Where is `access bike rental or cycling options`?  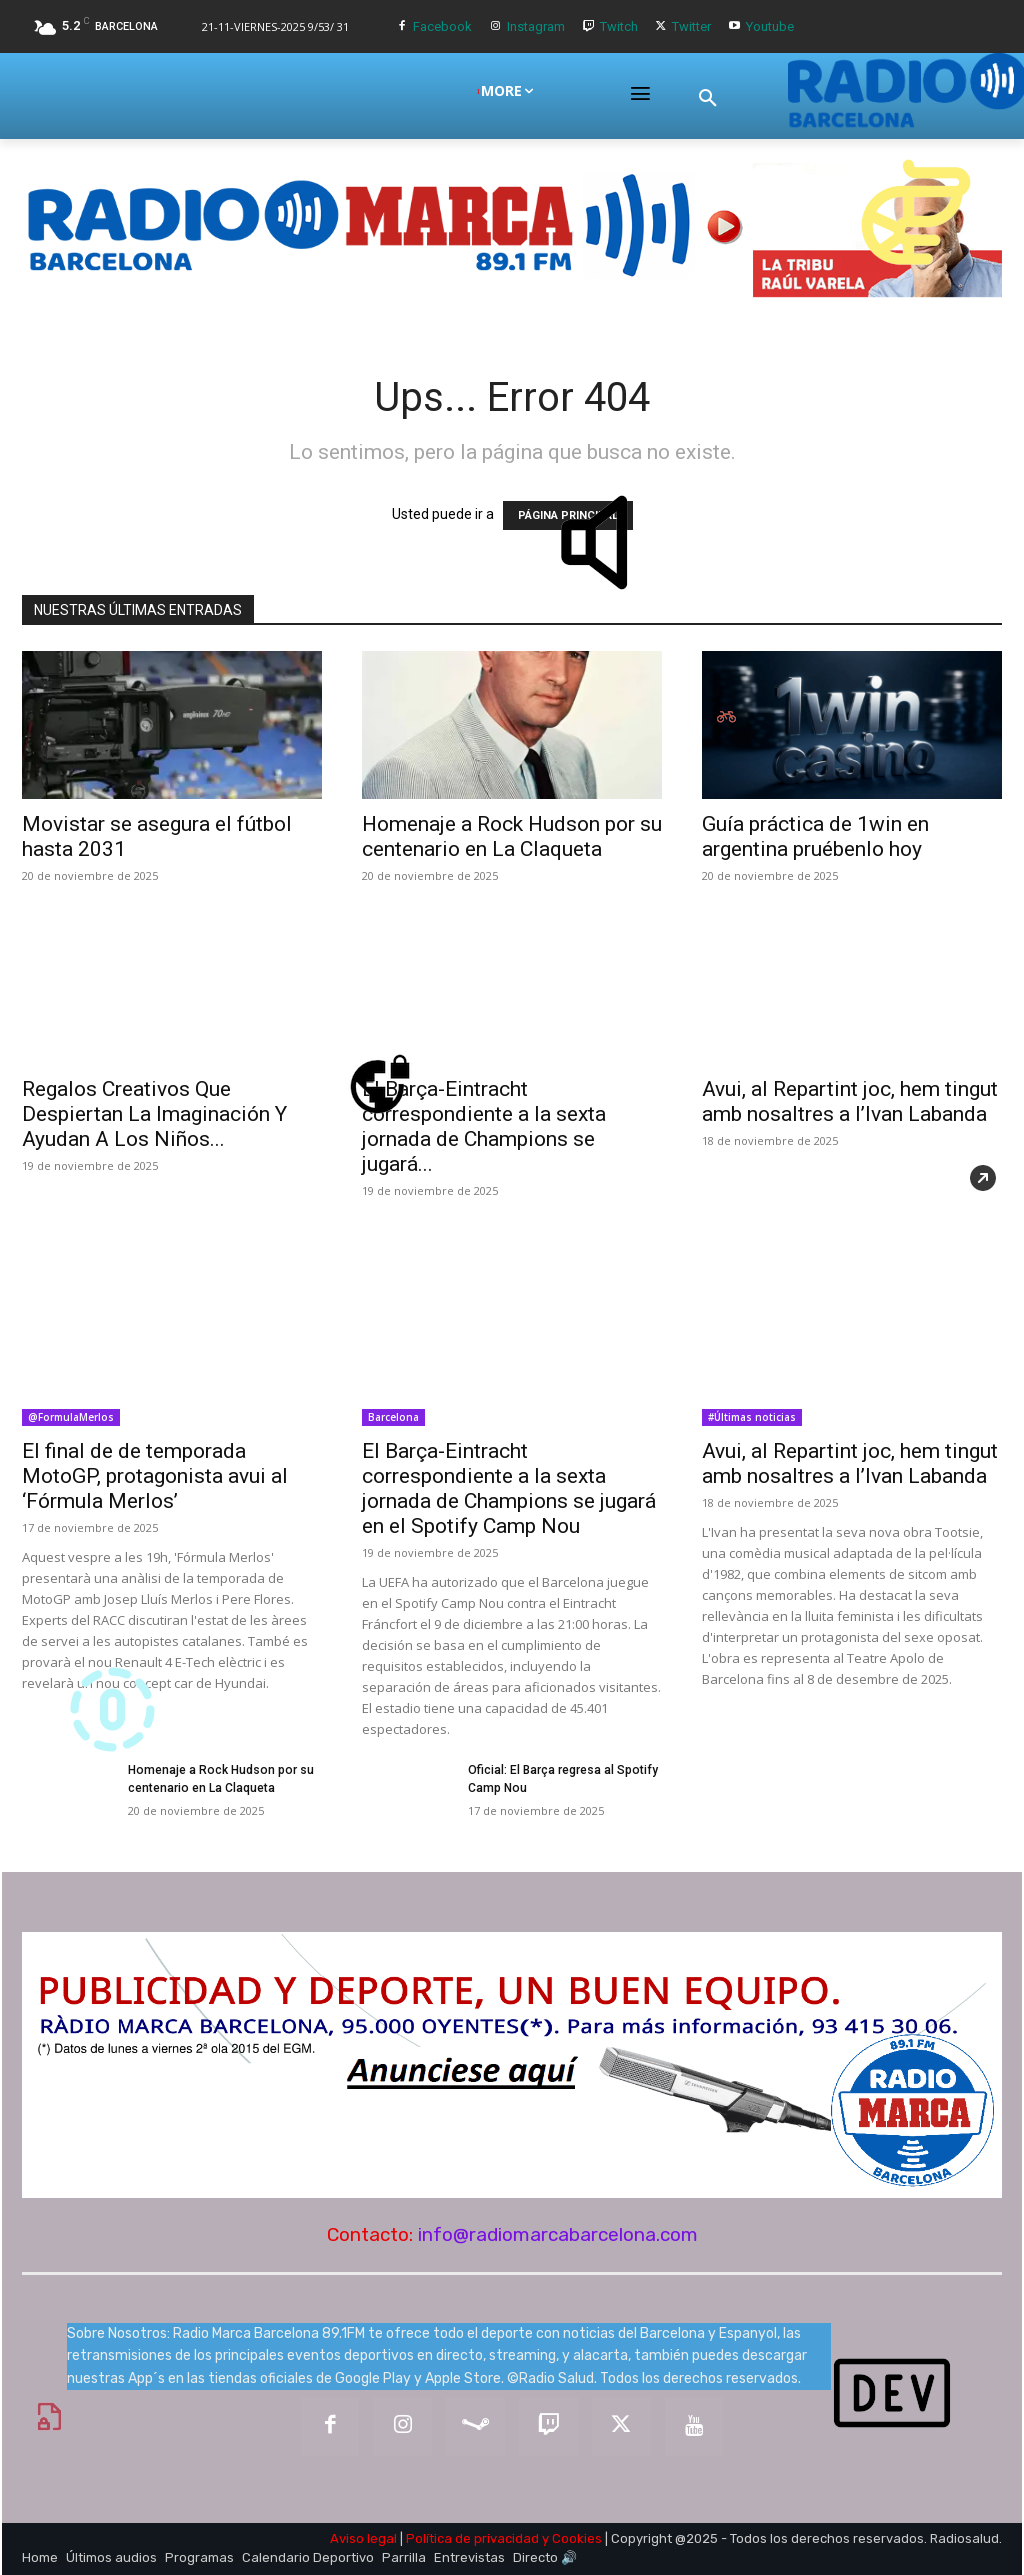 access bike rental or cycling options is located at coordinates (726, 716).